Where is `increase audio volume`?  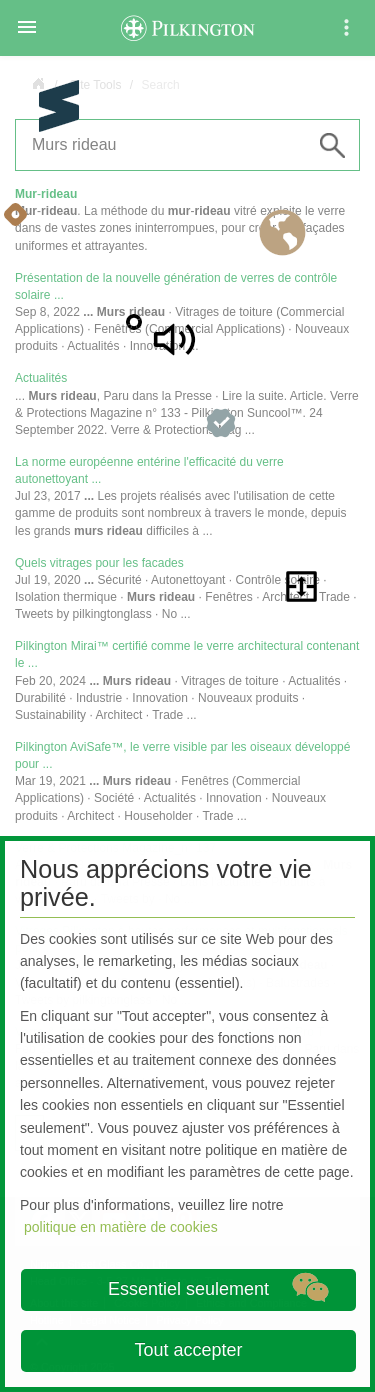 increase audio volume is located at coordinates (174, 339).